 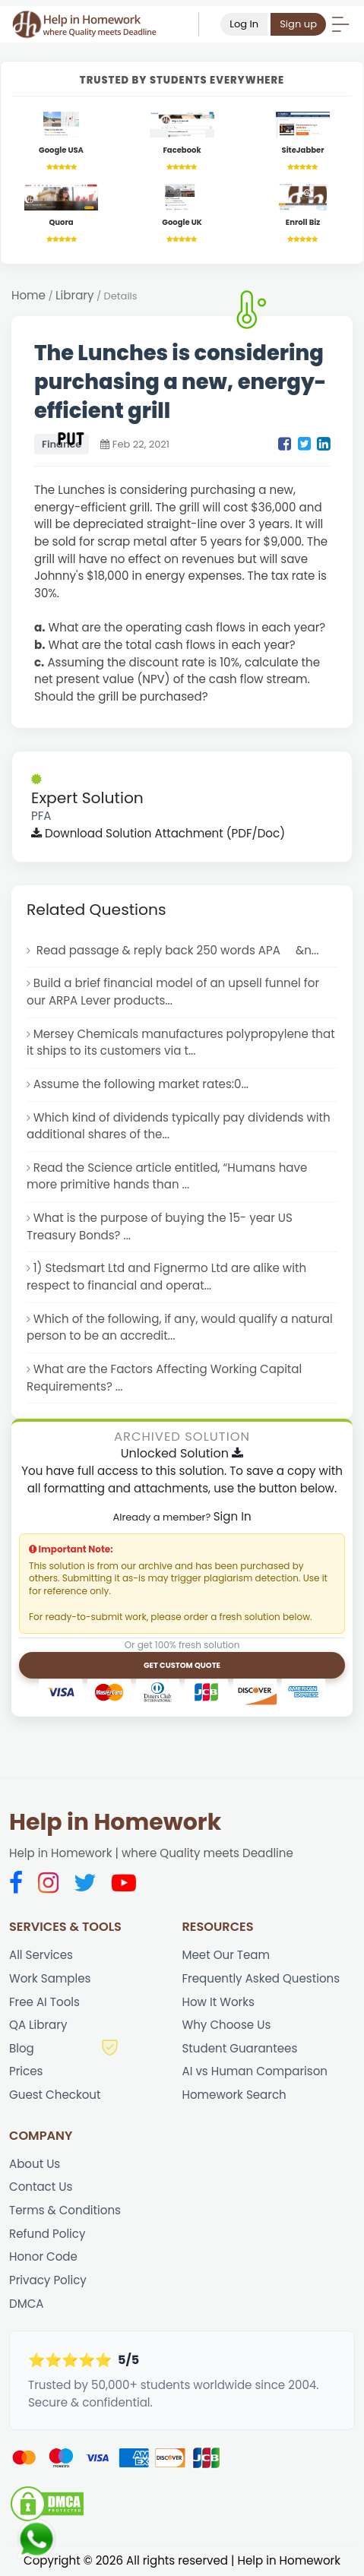 I want to click on view current temperature, so click(x=248, y=309).